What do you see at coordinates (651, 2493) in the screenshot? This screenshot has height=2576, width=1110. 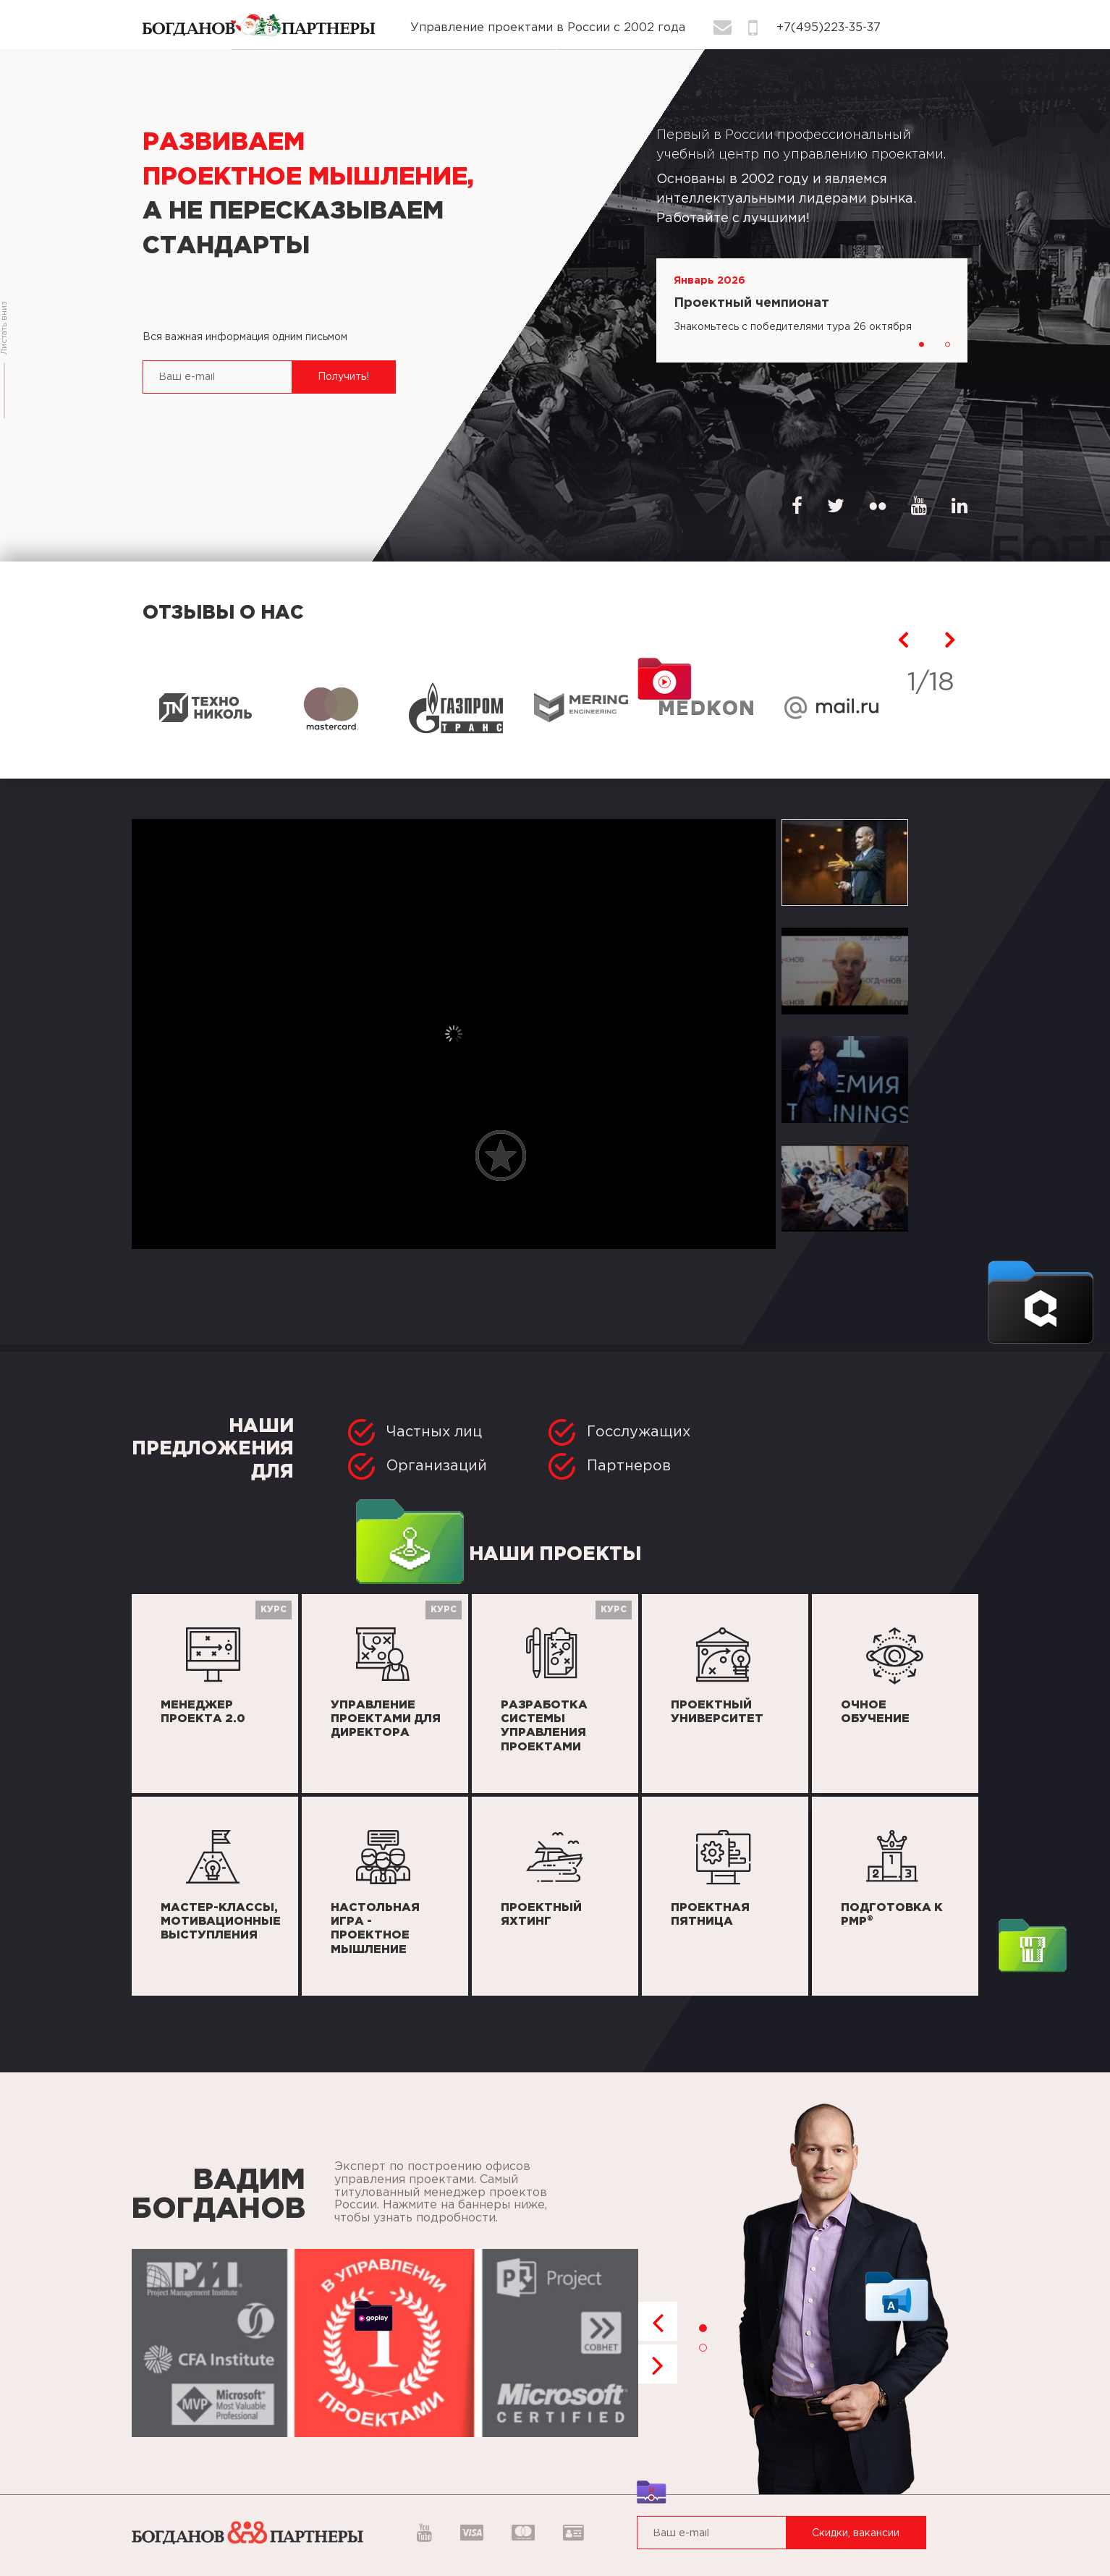 I see `folder for Pokémon Team Rocket collection or fan content` at bounding box center [651, 2493].